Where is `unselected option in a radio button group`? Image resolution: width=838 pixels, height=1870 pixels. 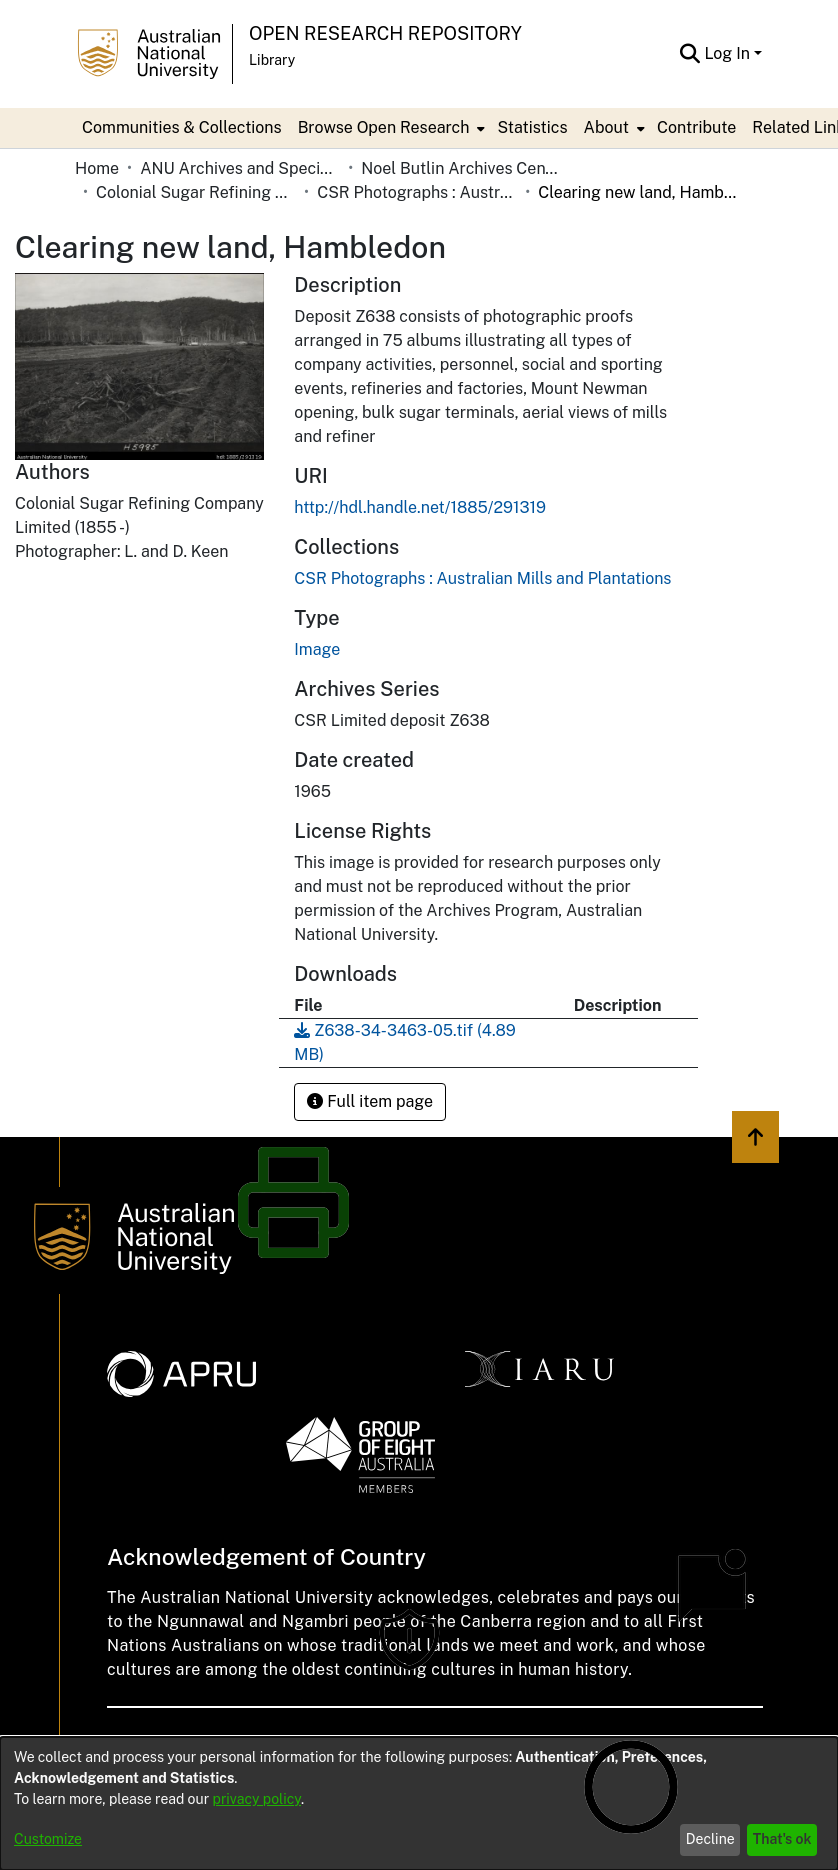 unselected option in a radio button group is located at coordinates (631, 1787).